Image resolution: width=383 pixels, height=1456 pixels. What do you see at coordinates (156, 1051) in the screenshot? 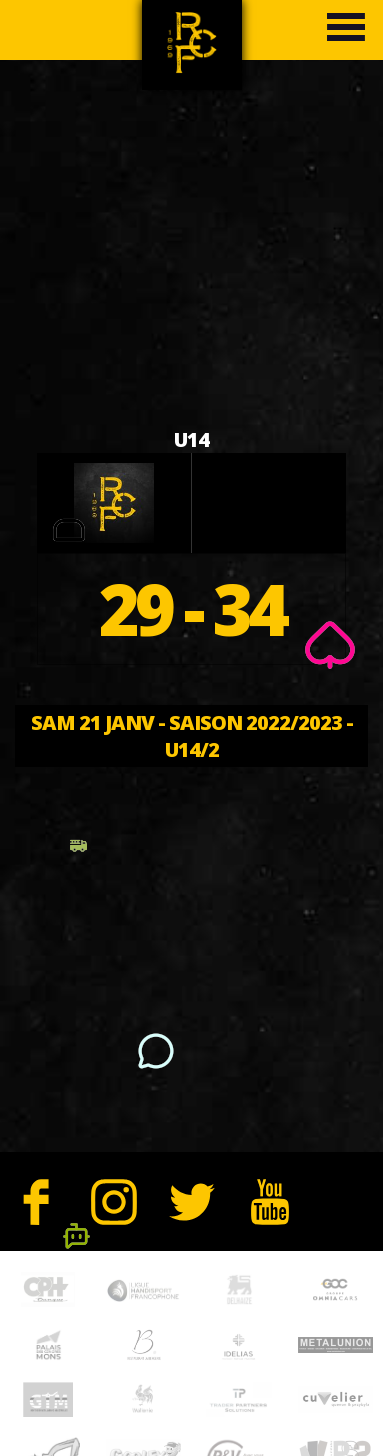
I see `open chat or messaging` at bounding box center [156, 1051].